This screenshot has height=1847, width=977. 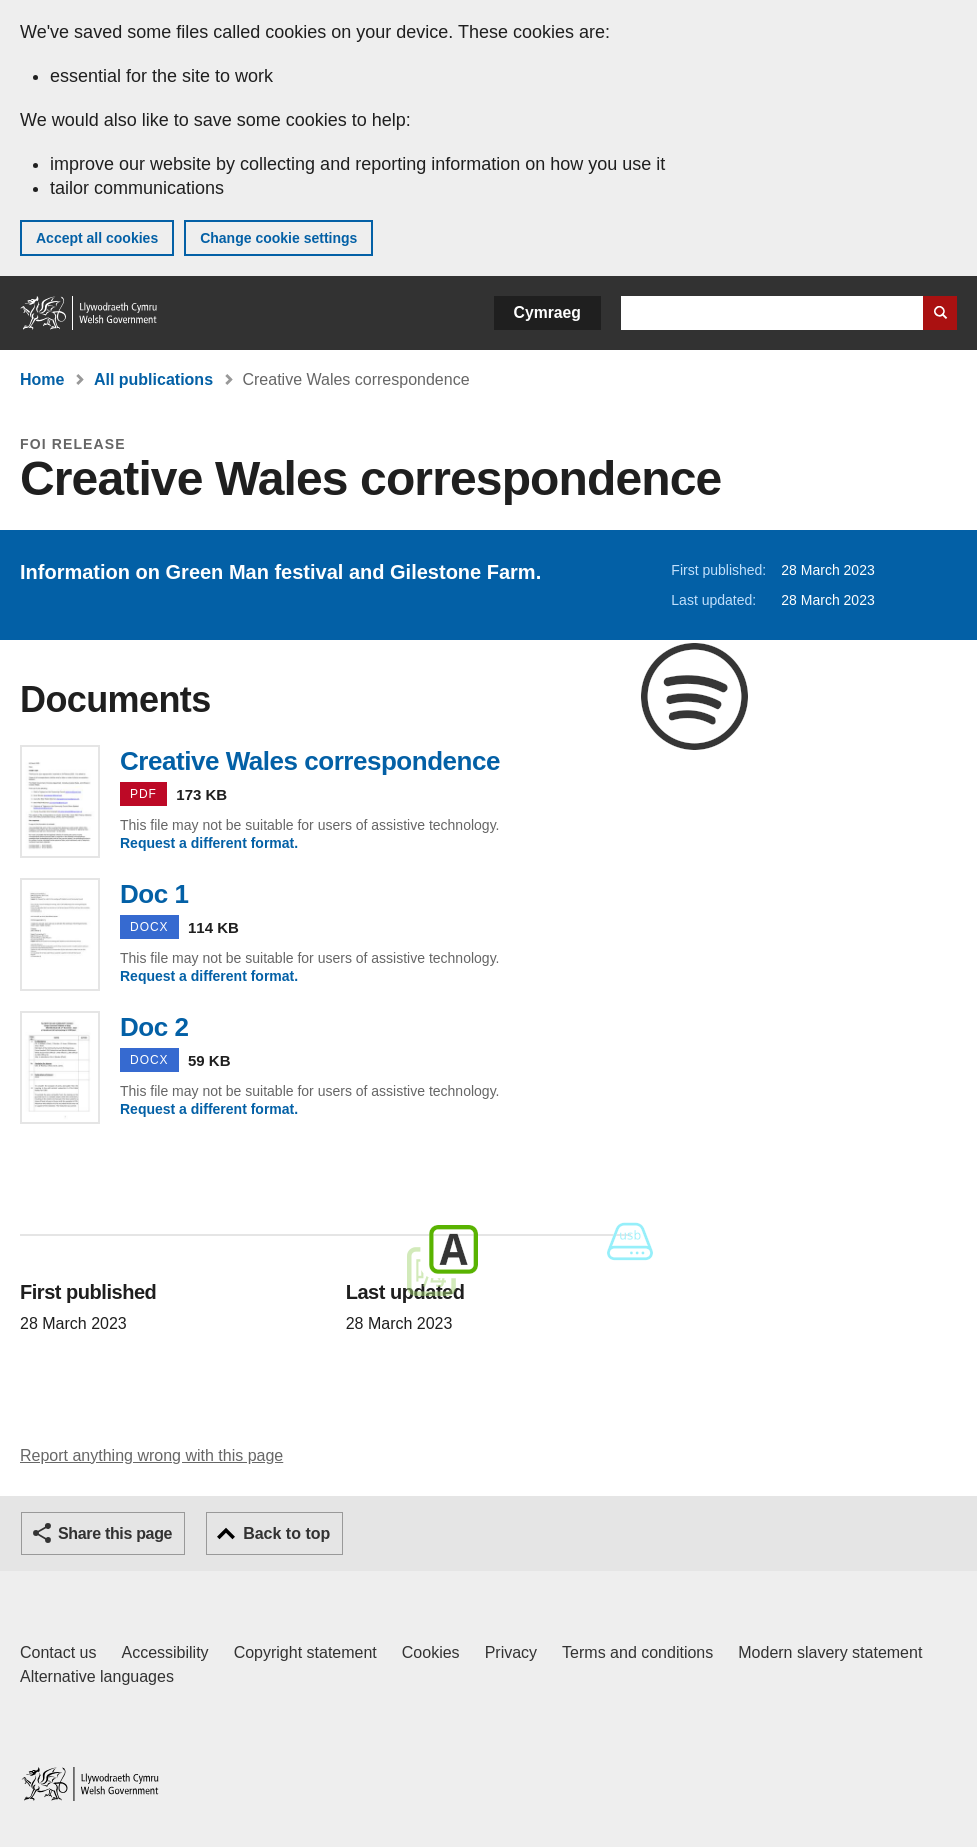 What do you see at coordinates (442, 1260) in the screenshot?
I see `access language and region settings` at bounding box center [442, 1260].